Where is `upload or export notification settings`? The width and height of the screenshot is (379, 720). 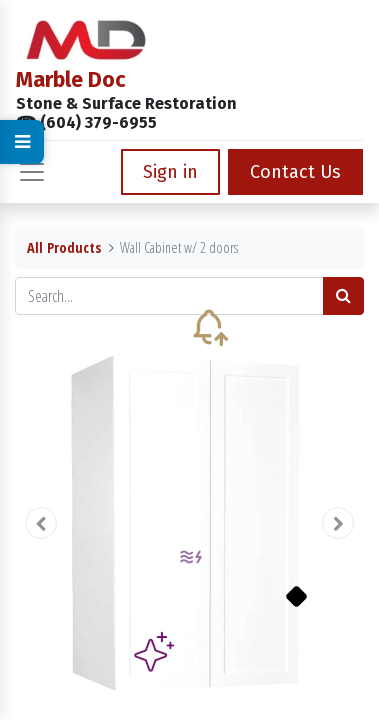 upload or export notification settings is located at coordinates (209, 327).